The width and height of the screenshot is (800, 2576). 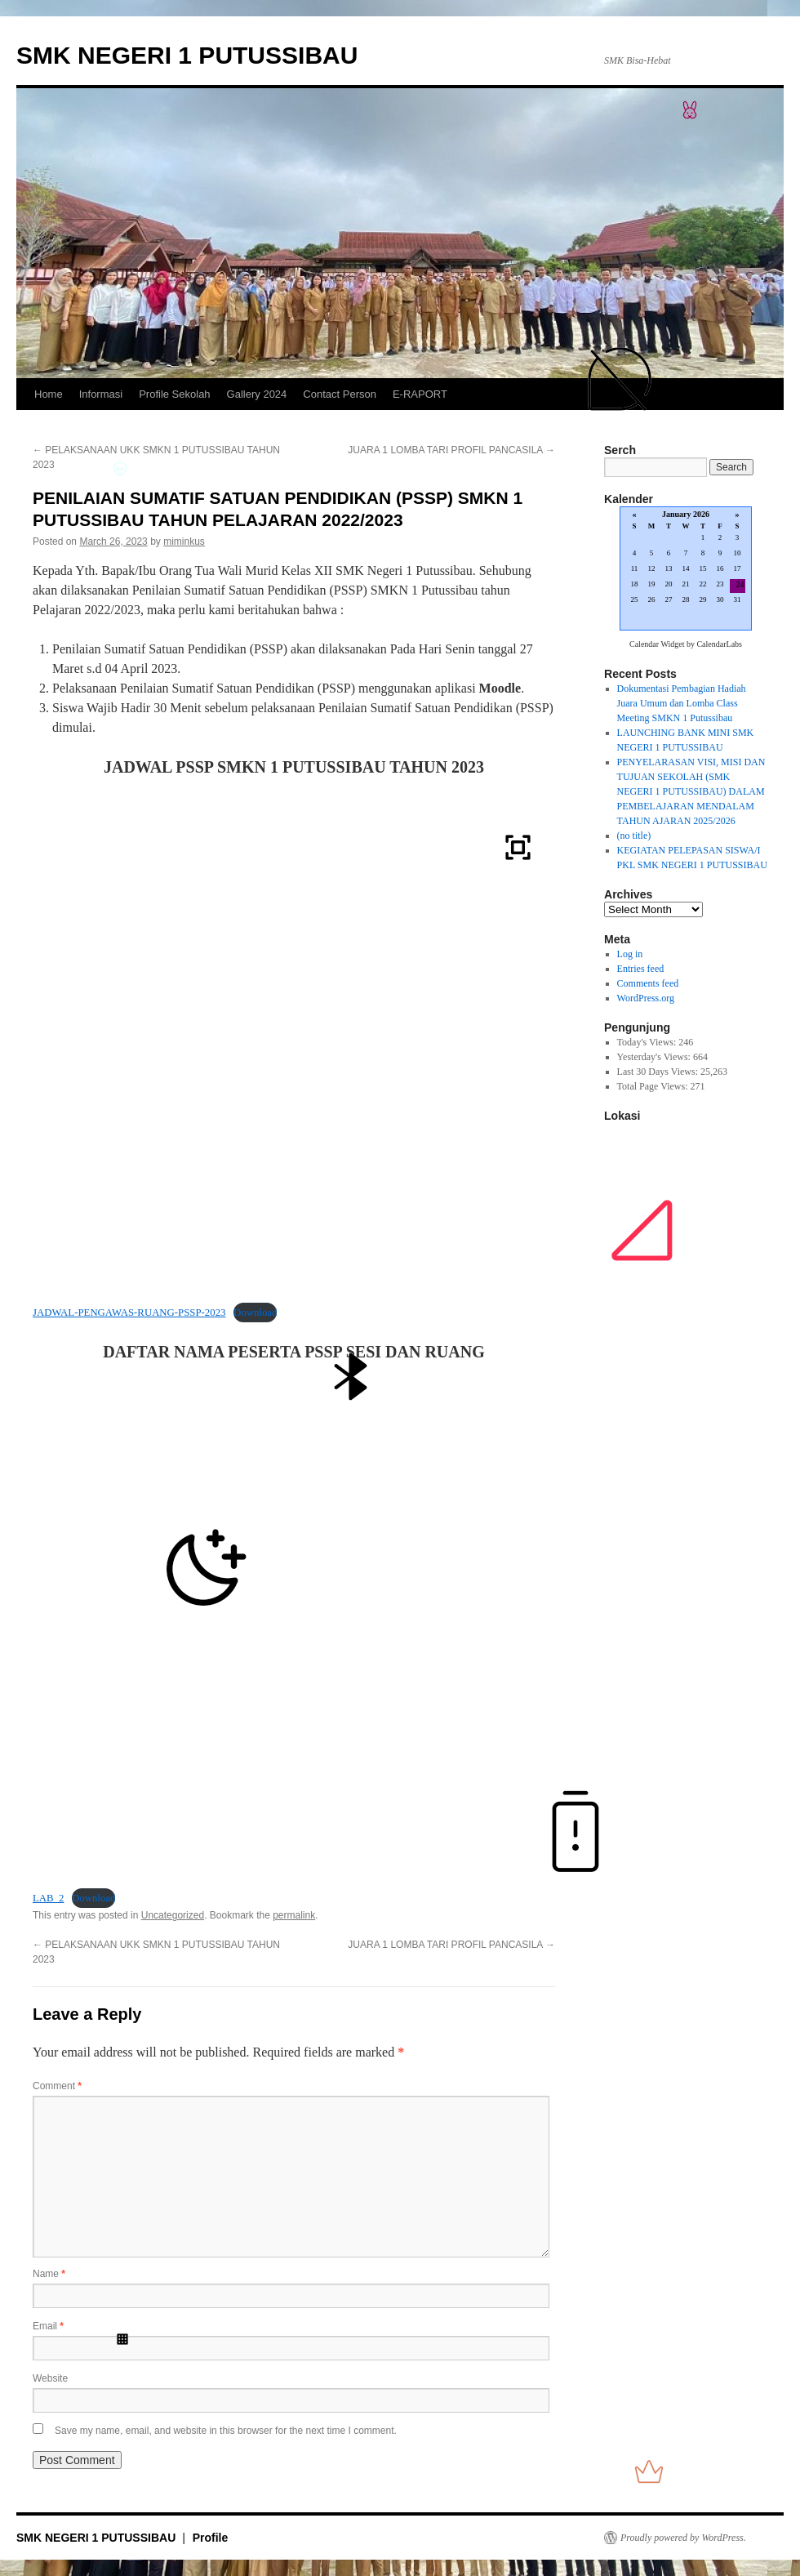 I want to click on toggle bluetooth connectivity on or off, so click(x=350, y=1376).